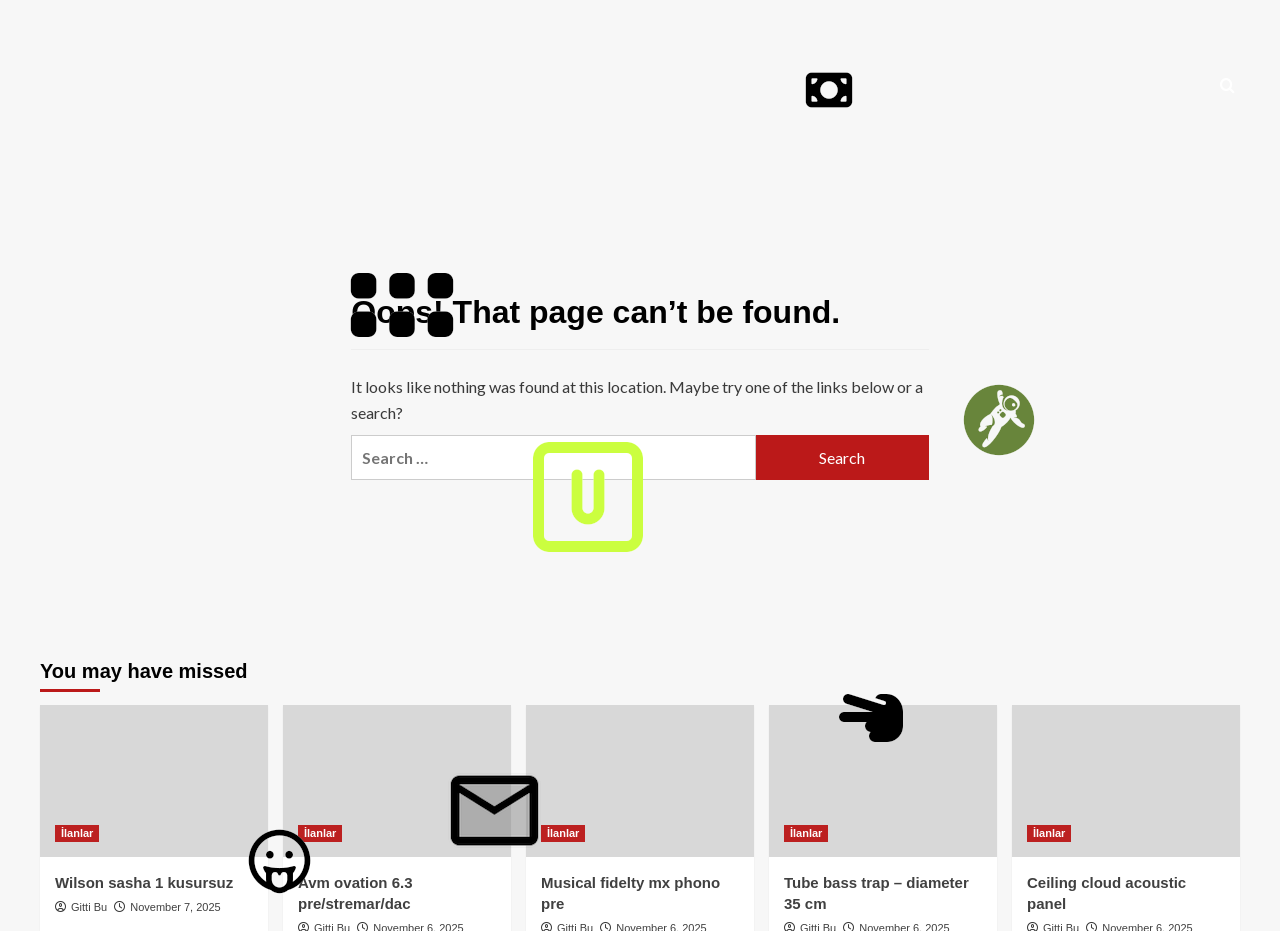  Describe the element at coordinates (999, 420) in the screenshot. I see `grav CMS platform logo` at that location.